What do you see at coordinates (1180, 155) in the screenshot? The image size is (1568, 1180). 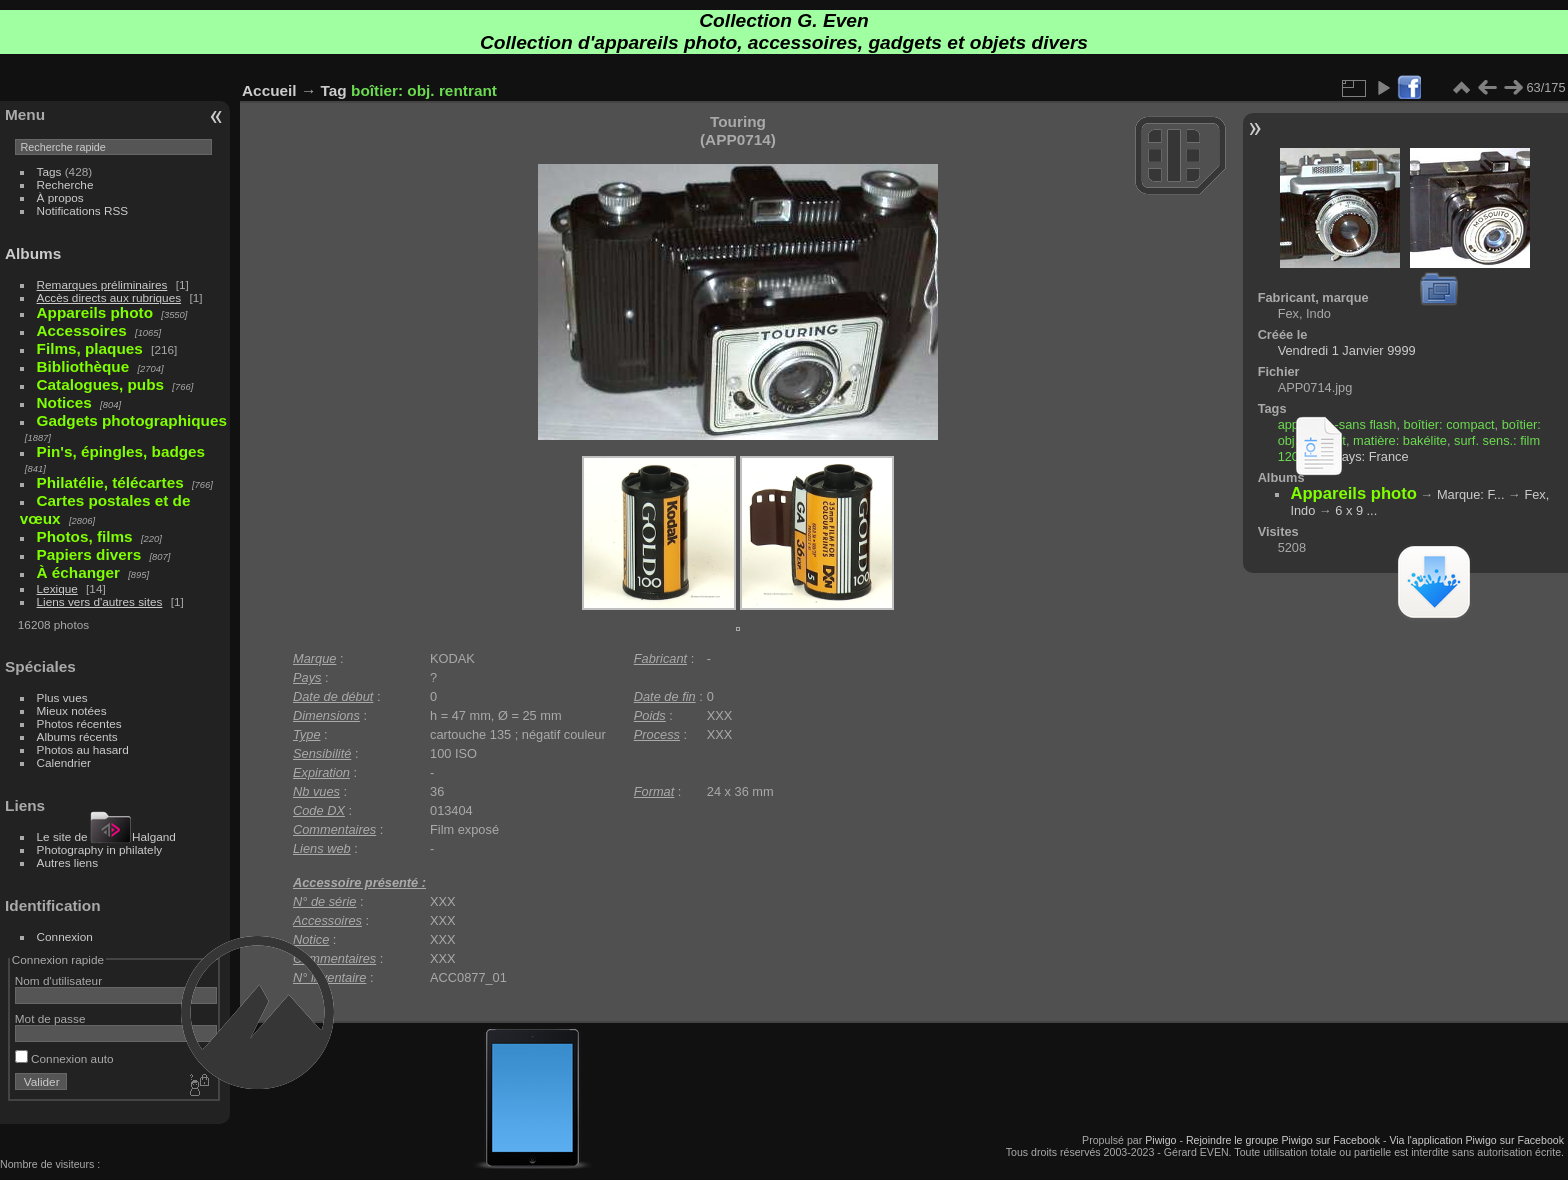 I see `indicates sim card status or settings` at bounding box center [1180, 155].